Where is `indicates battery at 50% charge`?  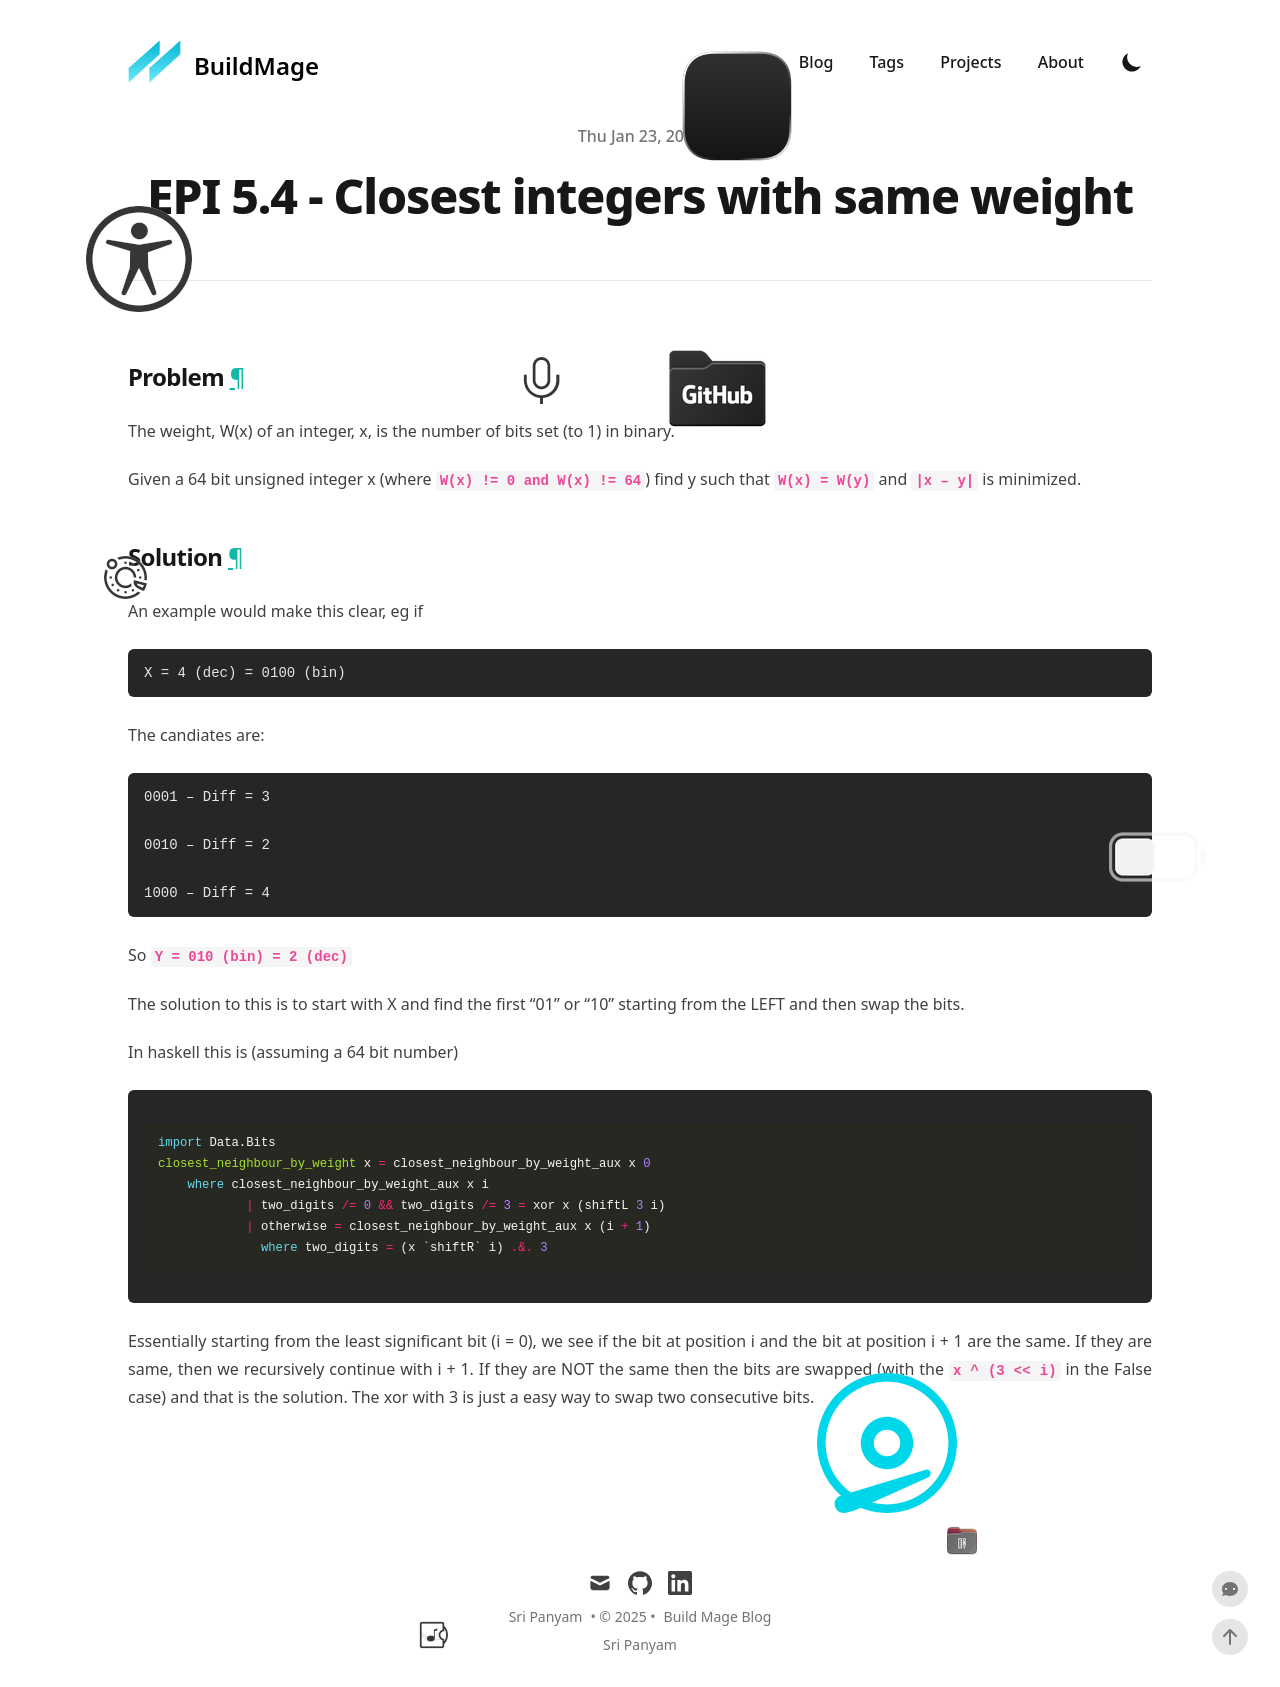 indicates battery at 50% charge is located at coordinates (1158, 857).